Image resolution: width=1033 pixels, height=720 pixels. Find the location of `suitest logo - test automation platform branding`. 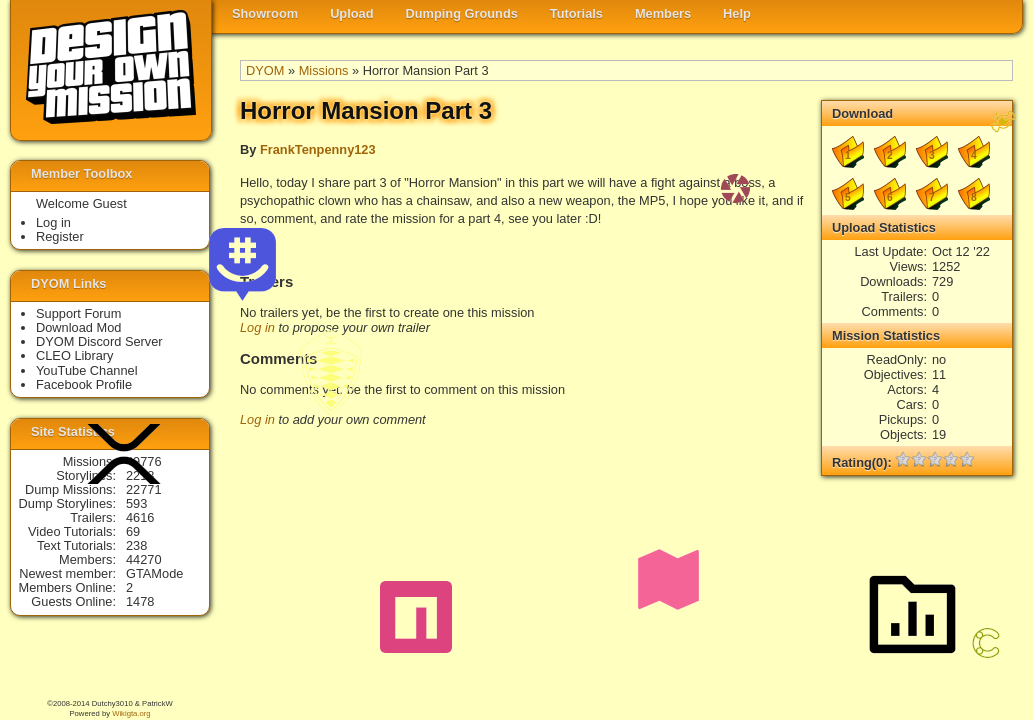

suitest logo - test automation platform branding is located at coordinates (1003, 121).